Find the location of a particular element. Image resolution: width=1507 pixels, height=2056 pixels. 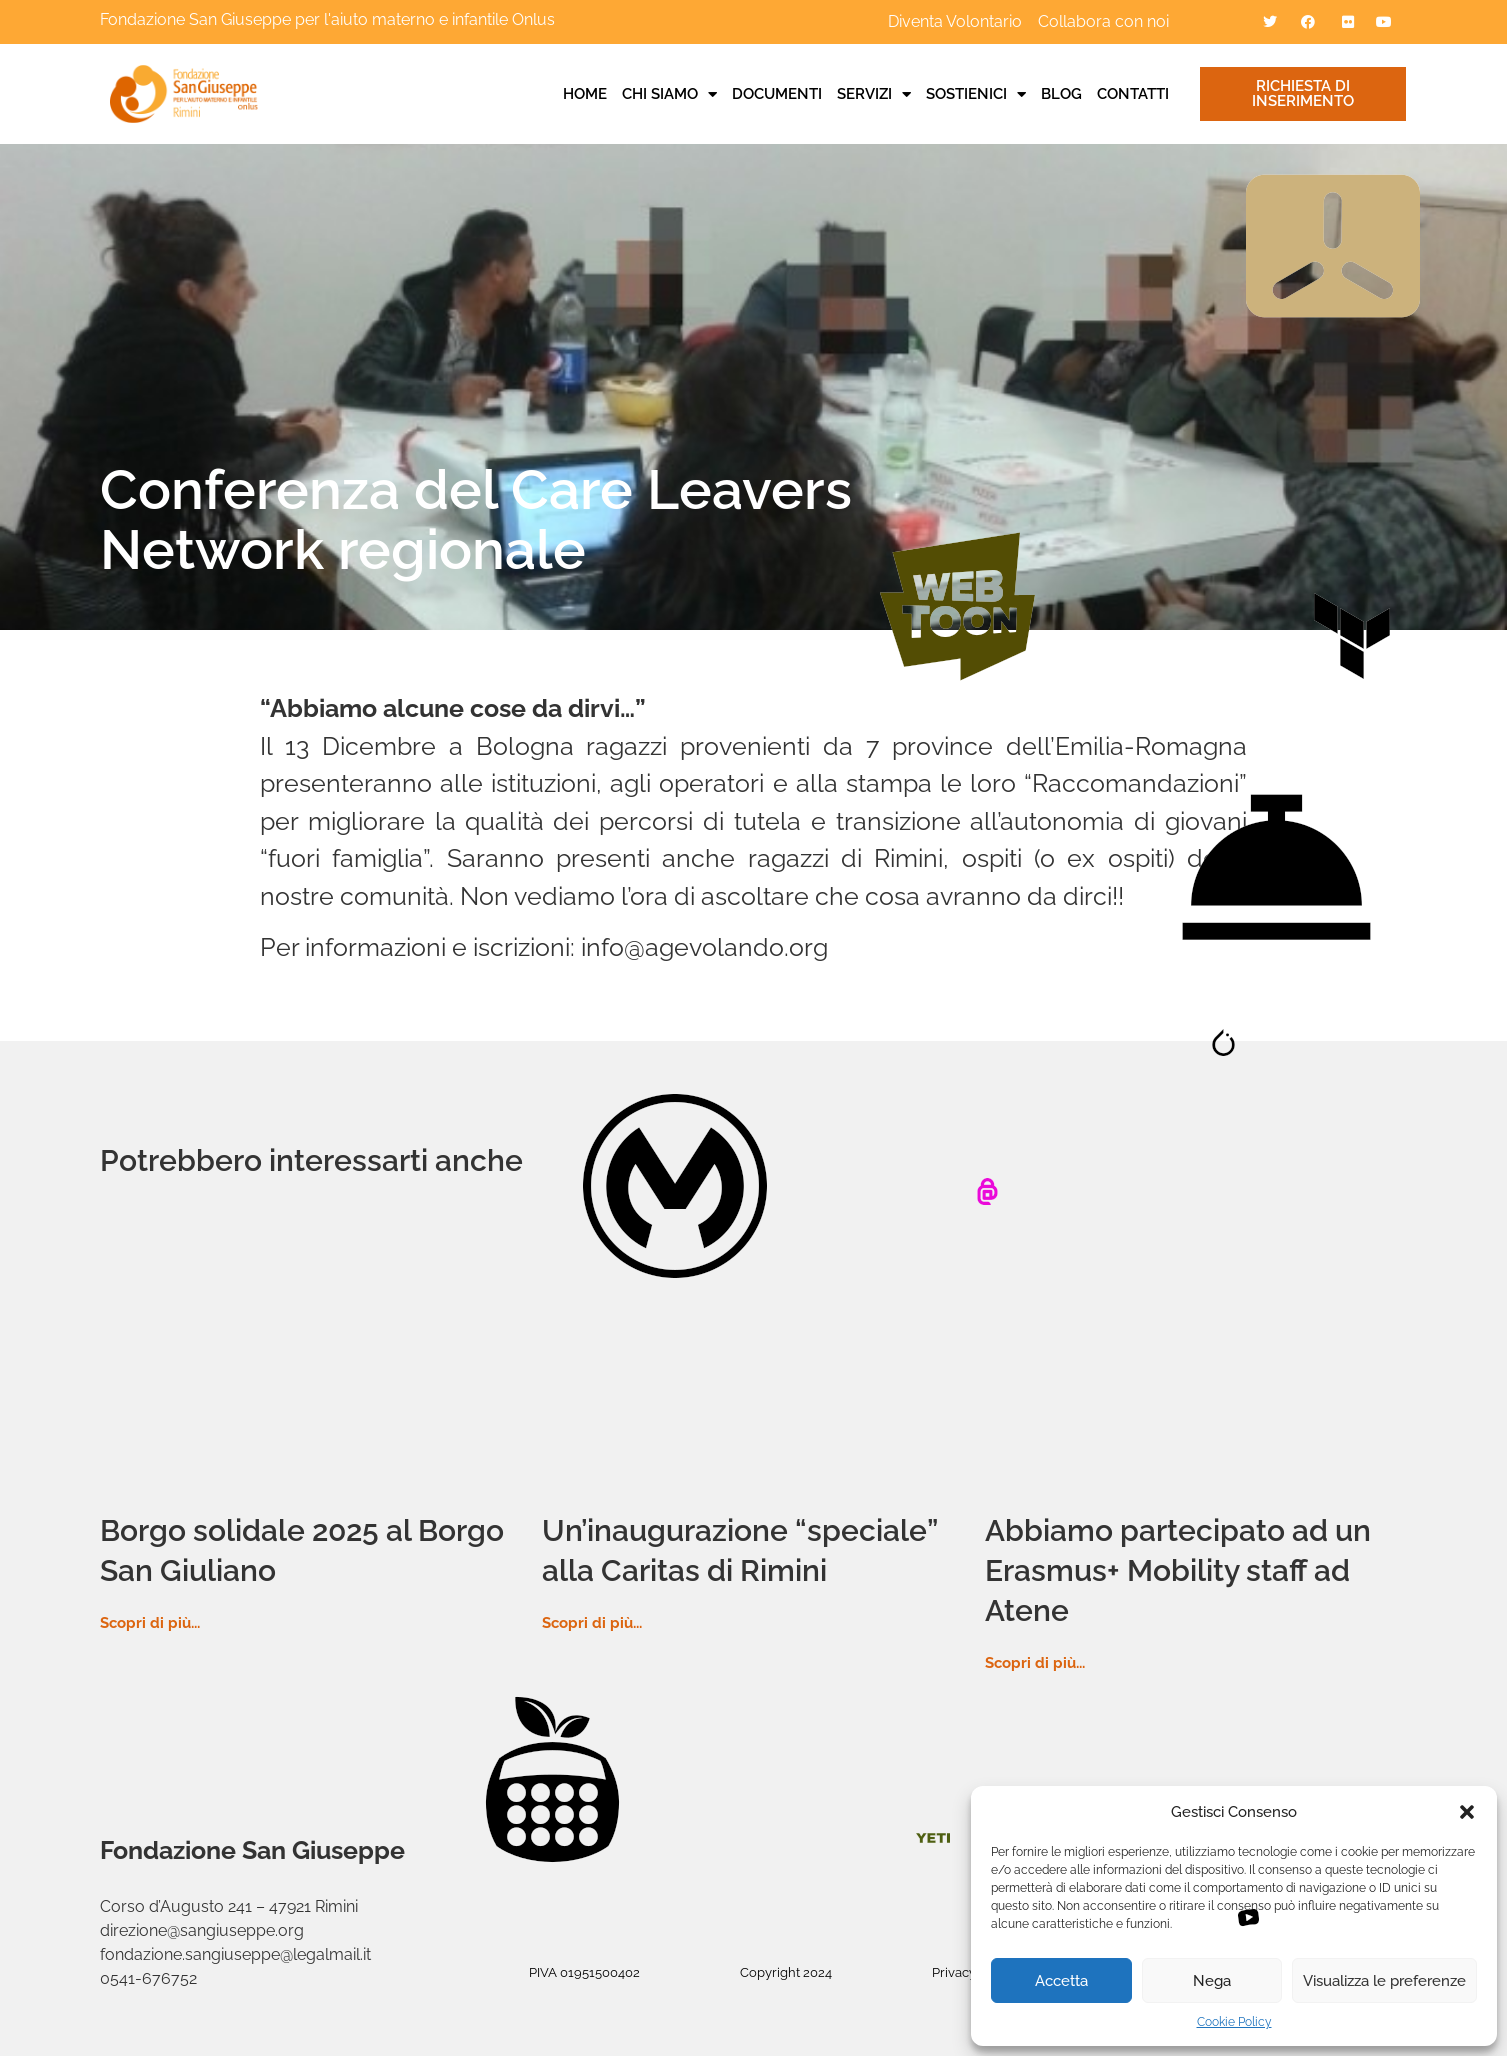

mulesoft logo is located at coordinates (675, 1186).